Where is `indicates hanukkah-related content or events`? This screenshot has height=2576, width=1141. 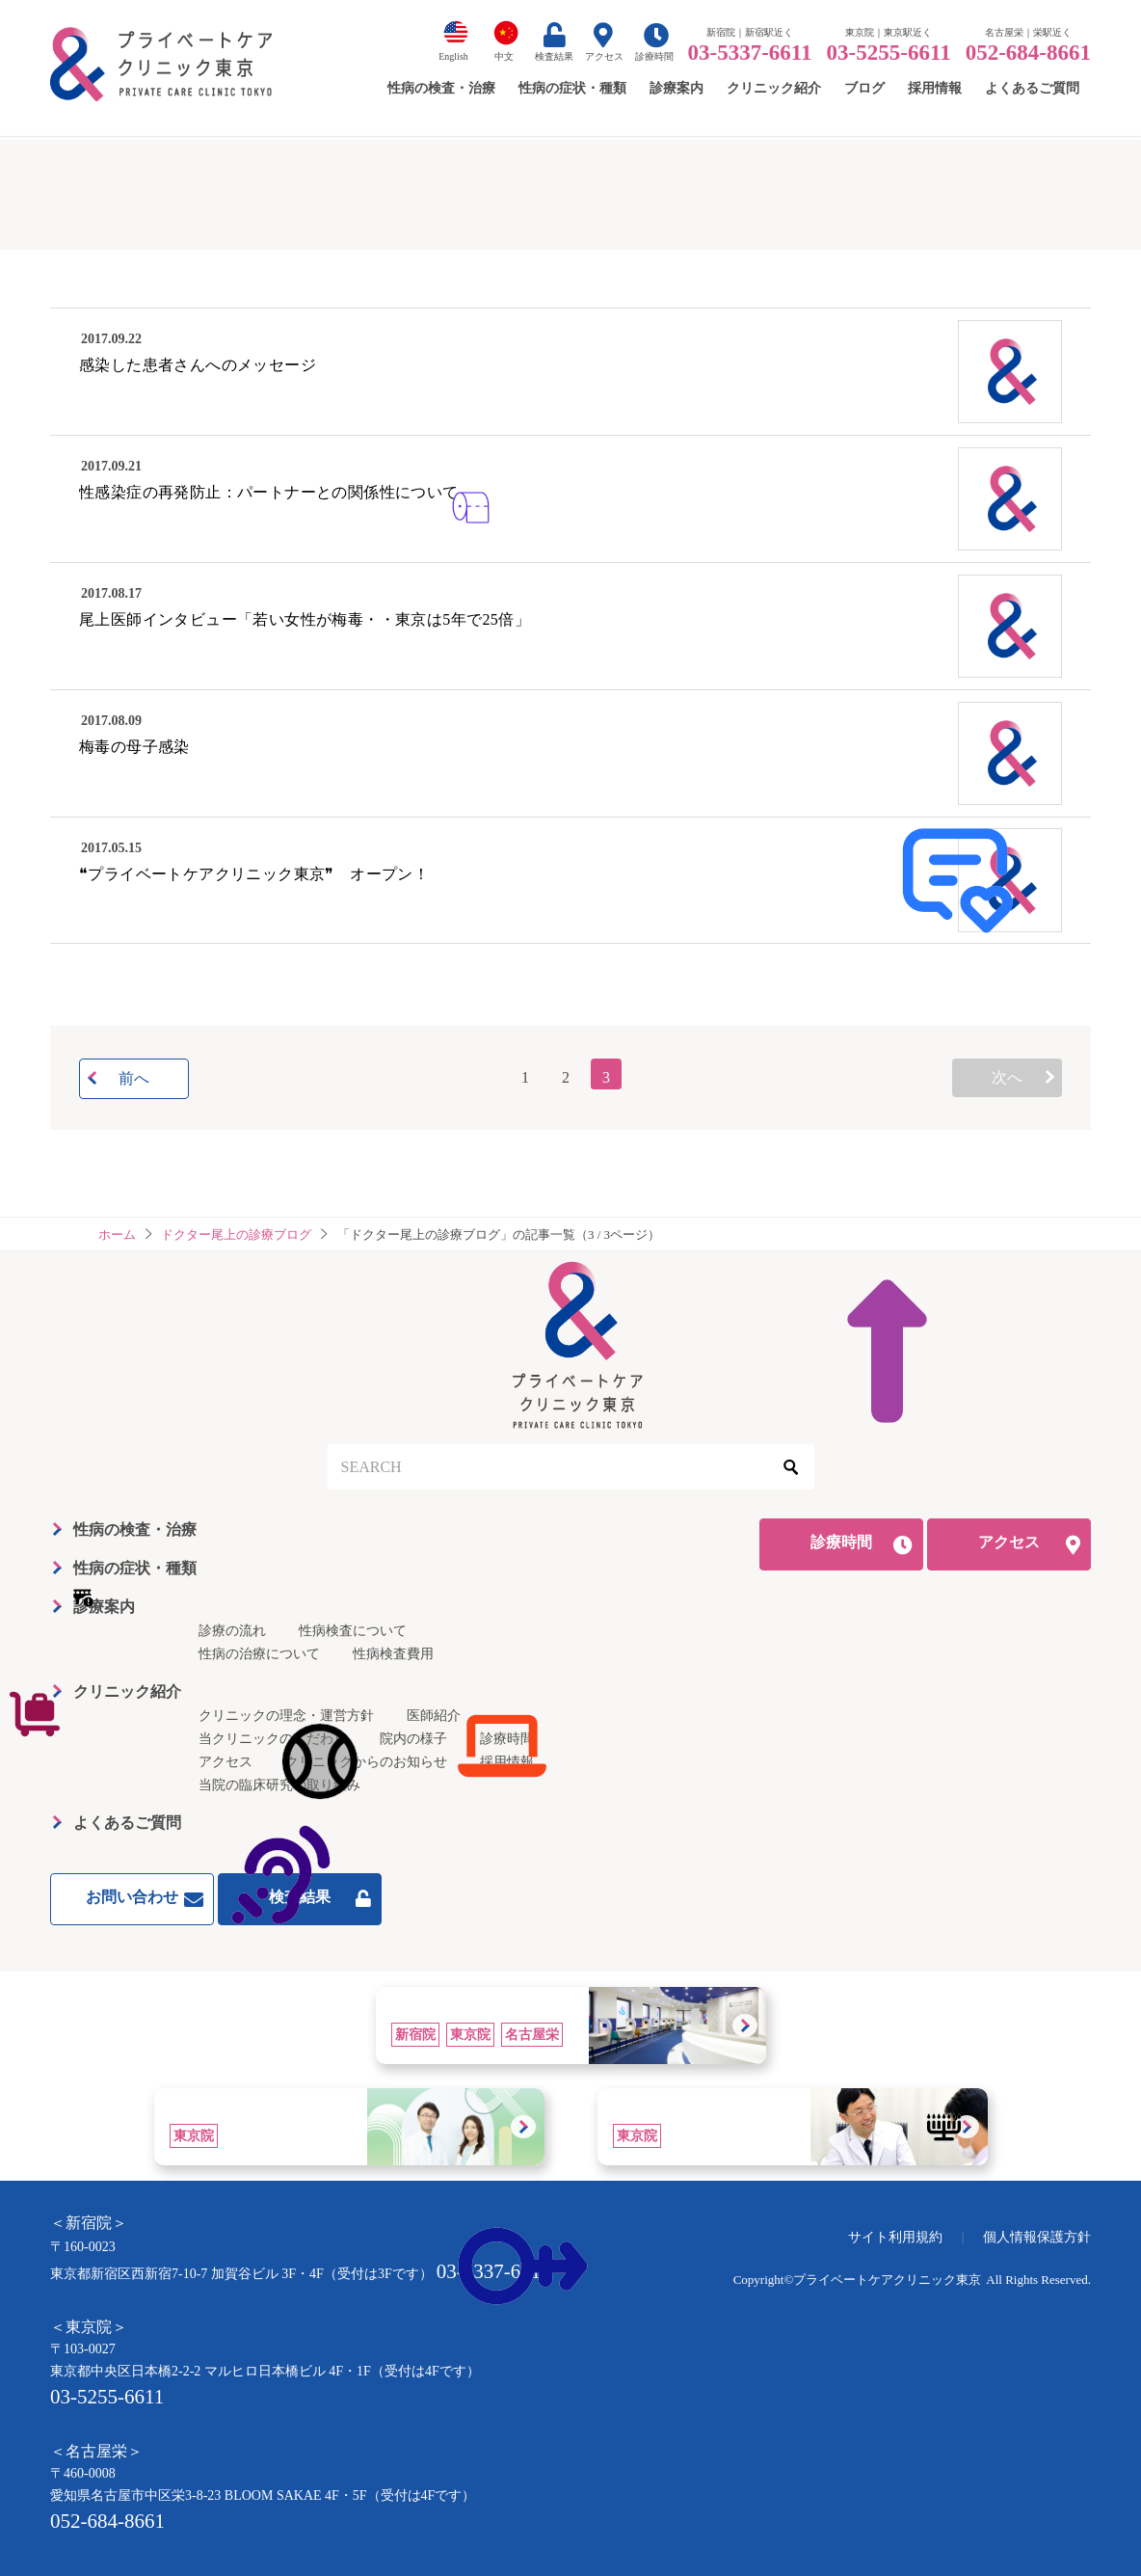 indicates hanukkah-related content or events is located at coordinates (943, 2127).